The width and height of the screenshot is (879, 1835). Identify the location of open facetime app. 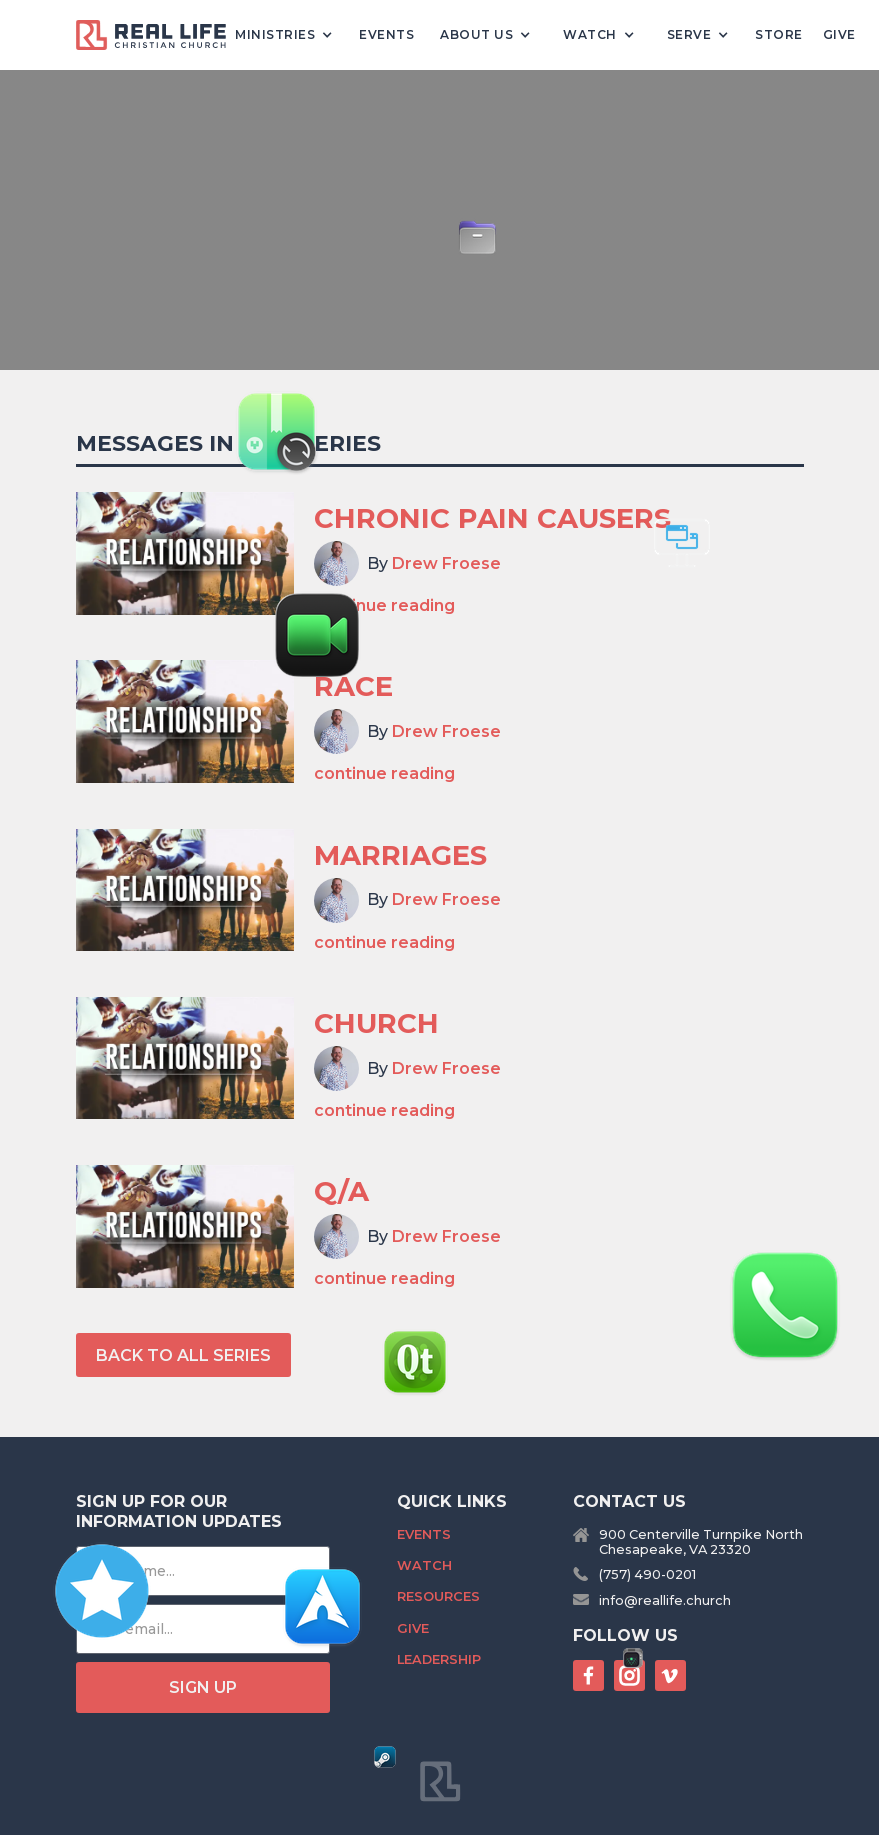
(317, 635).